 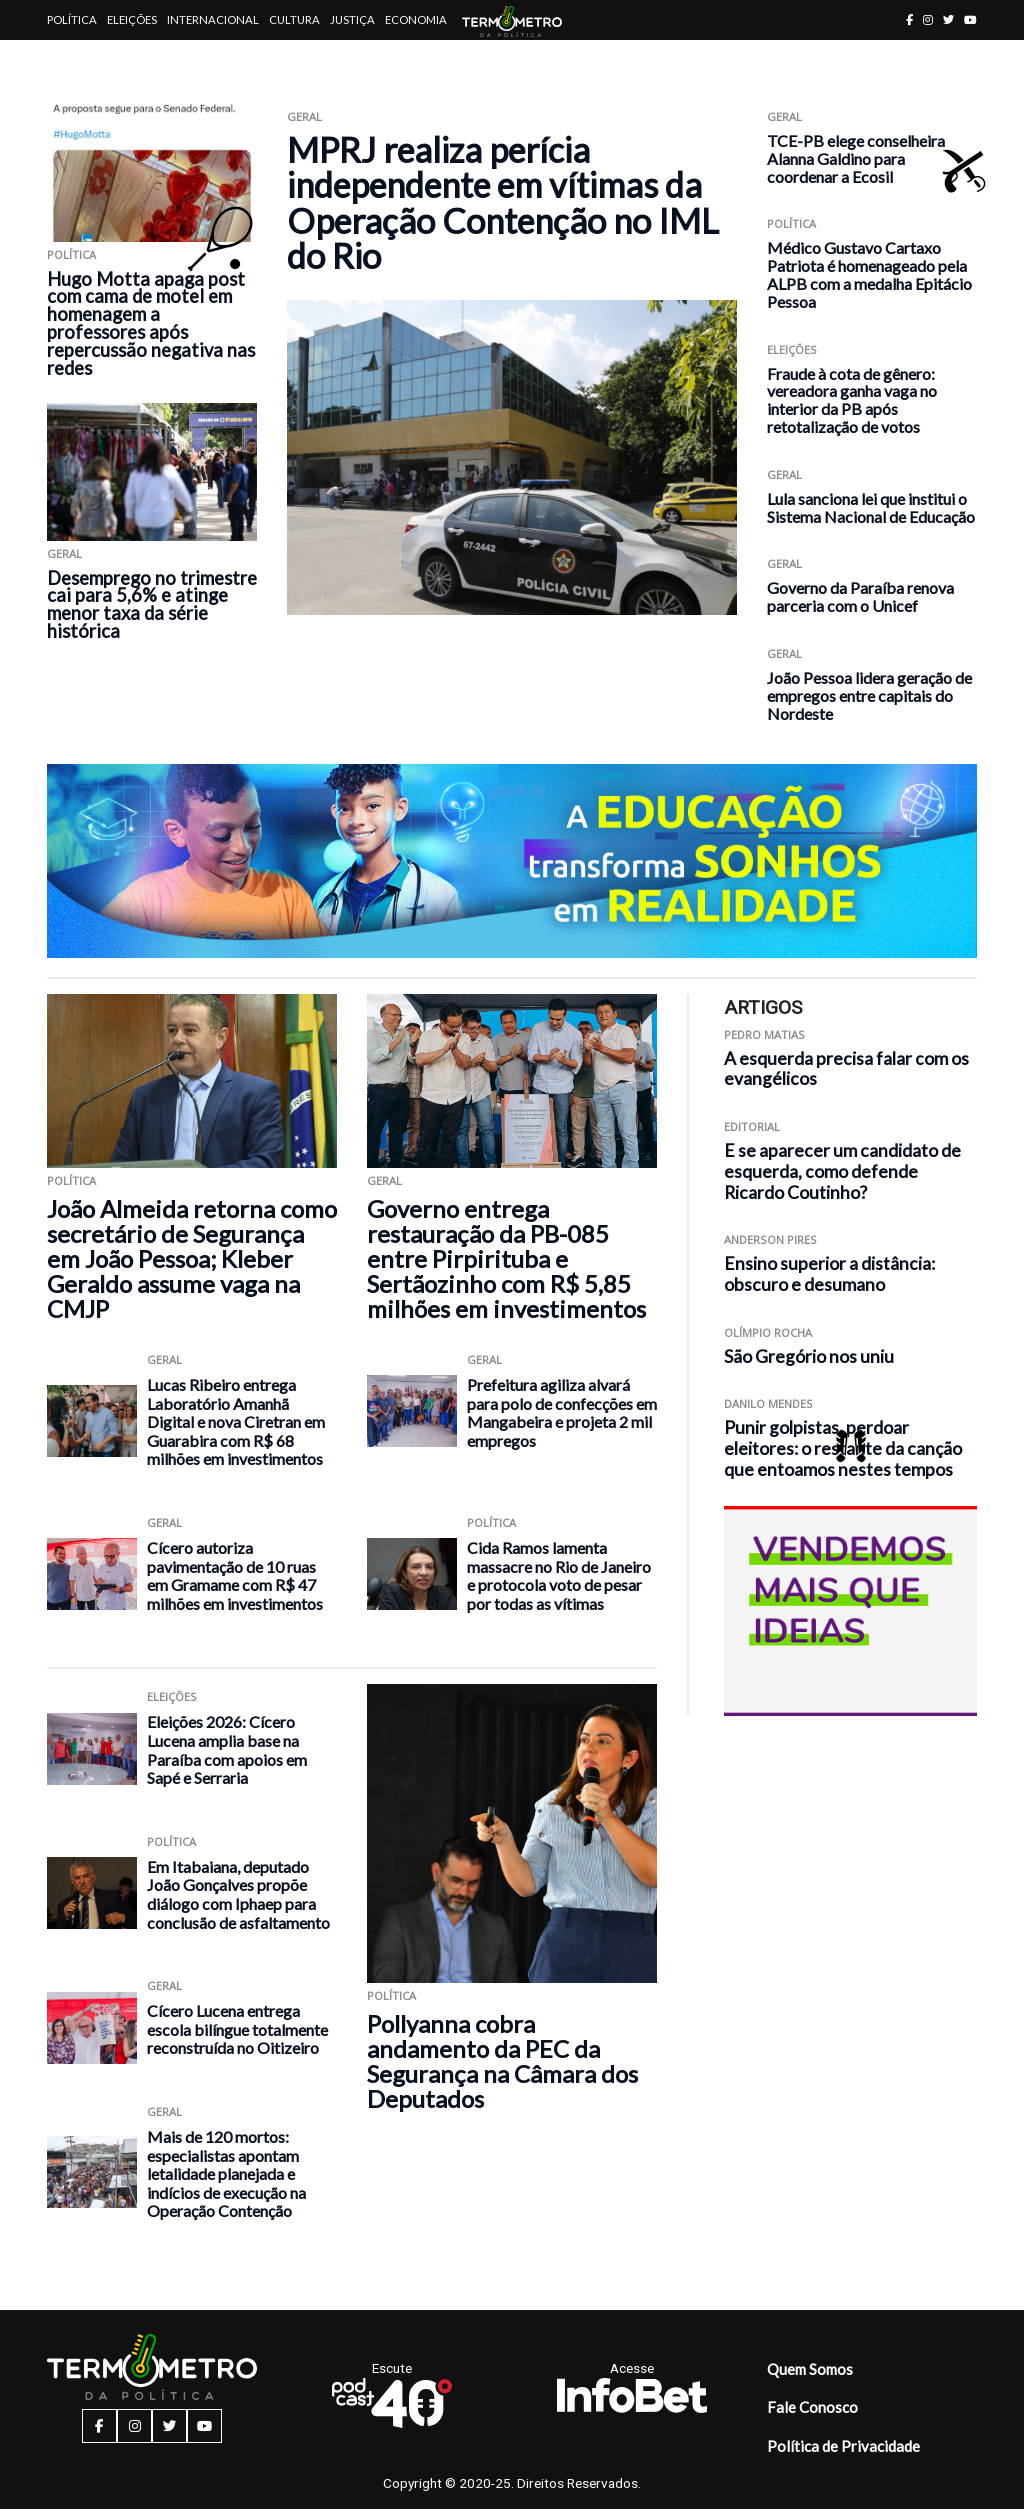 What do you see at coordinates (964, 171) in the screenshot?
I see `access pirate or swashbuckler game mode` at bounding box center [964, 171].